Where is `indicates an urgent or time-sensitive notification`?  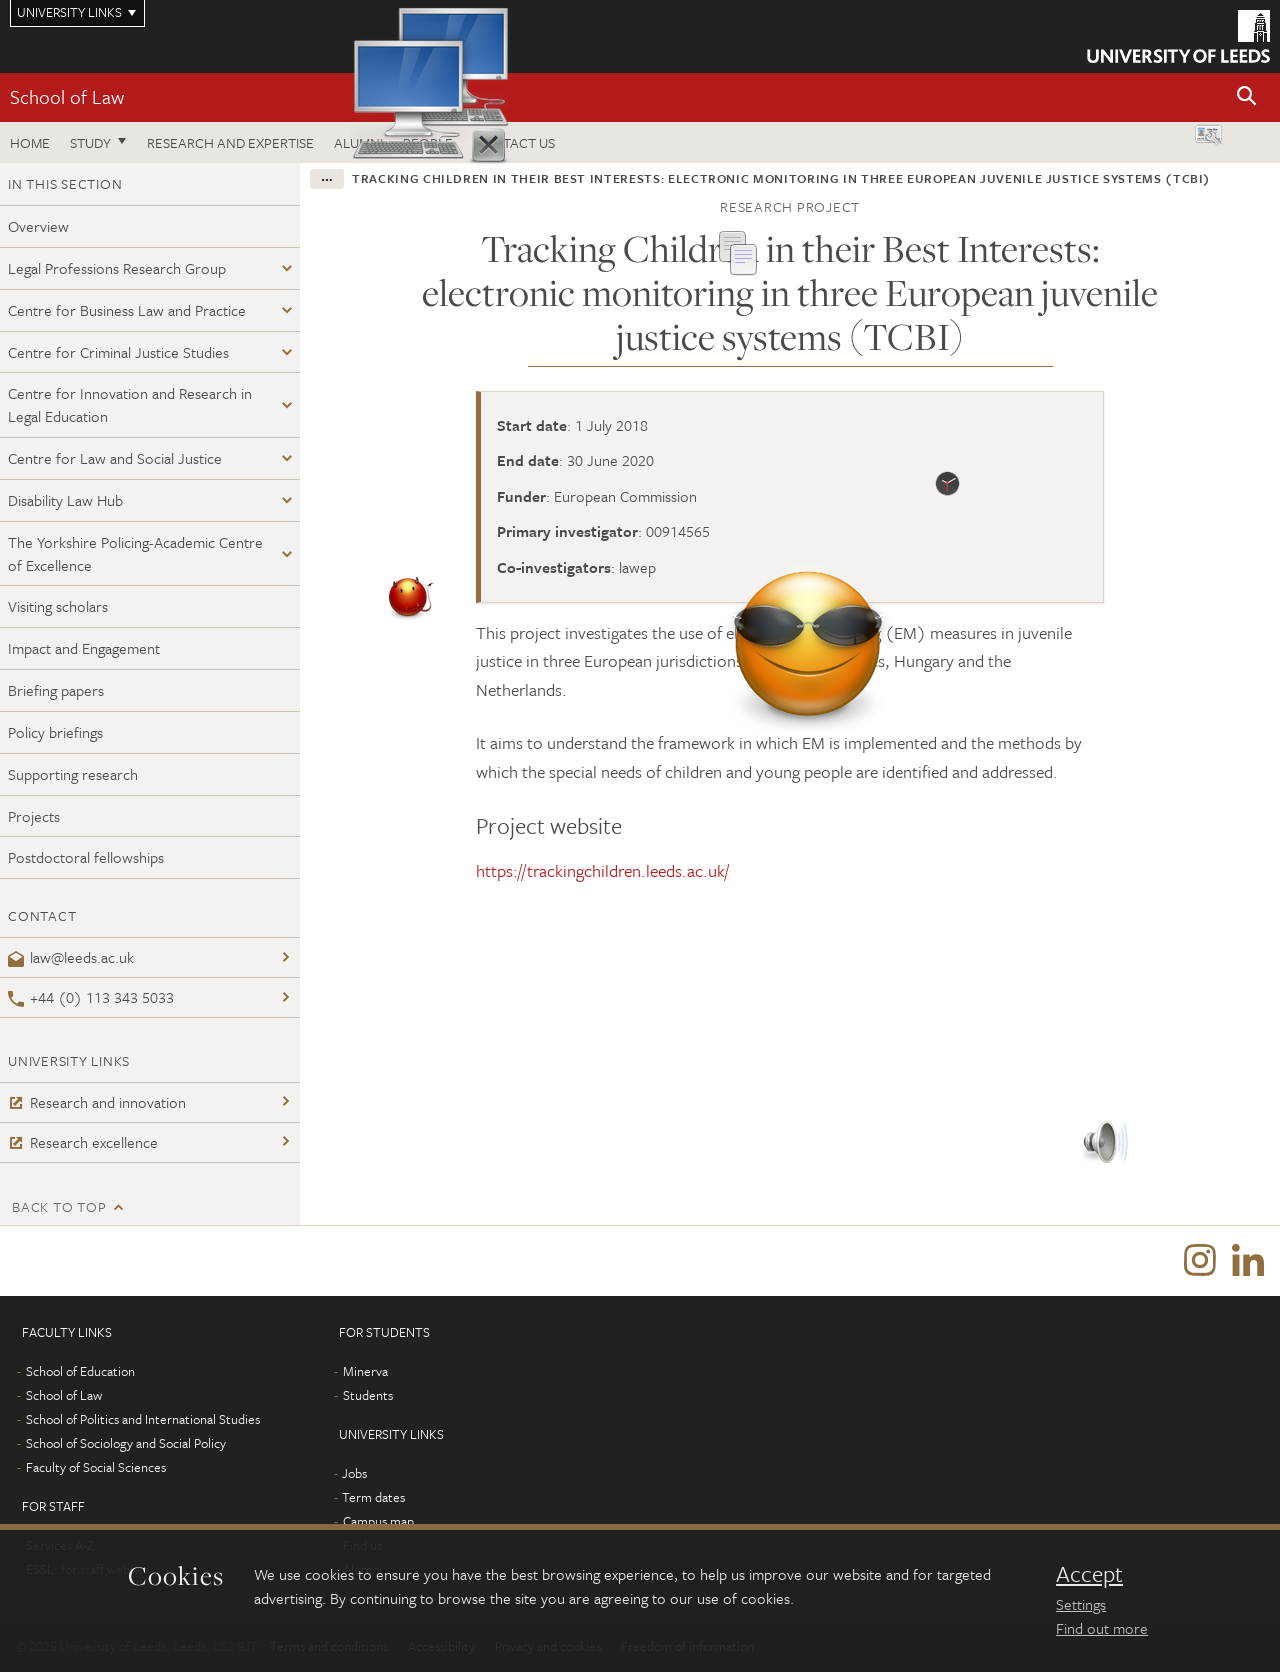
indicates an urgent or time-sensitive notification is located at coordinates (947, 483).